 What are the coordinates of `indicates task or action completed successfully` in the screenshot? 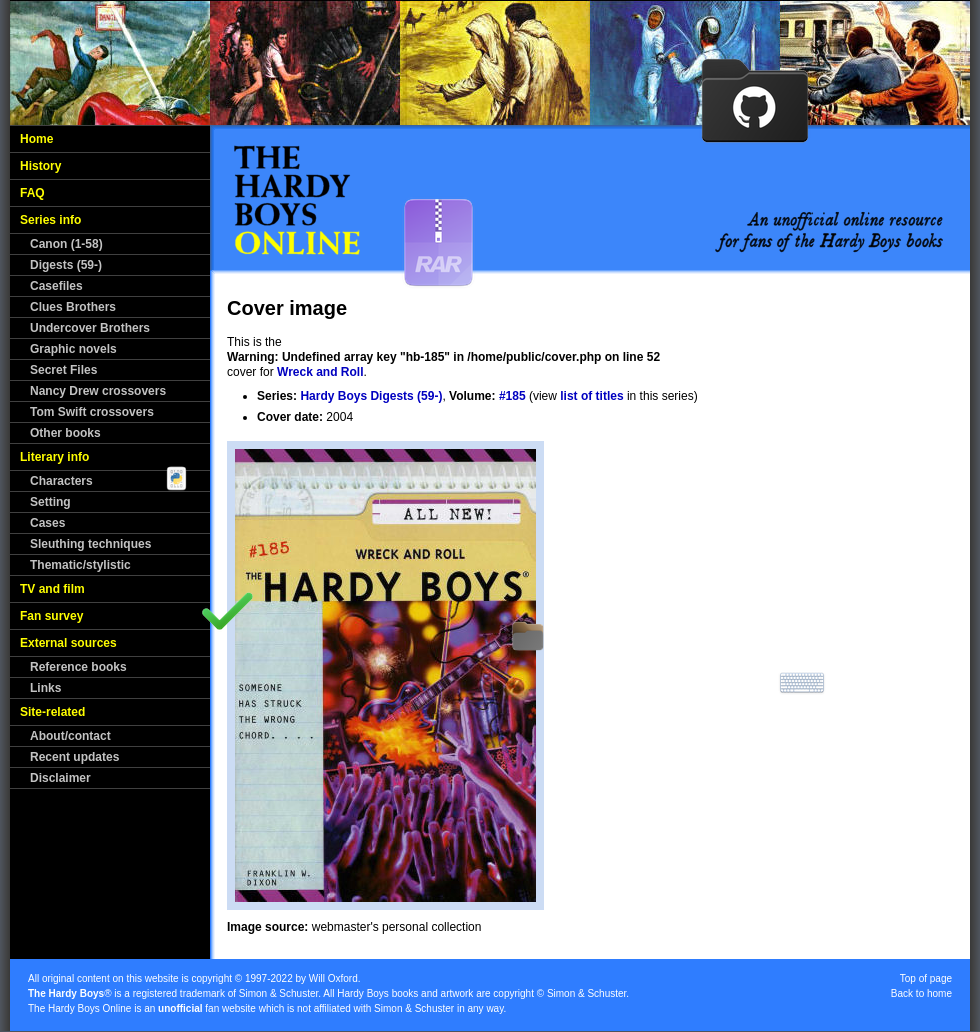 It's located at (227, 612).